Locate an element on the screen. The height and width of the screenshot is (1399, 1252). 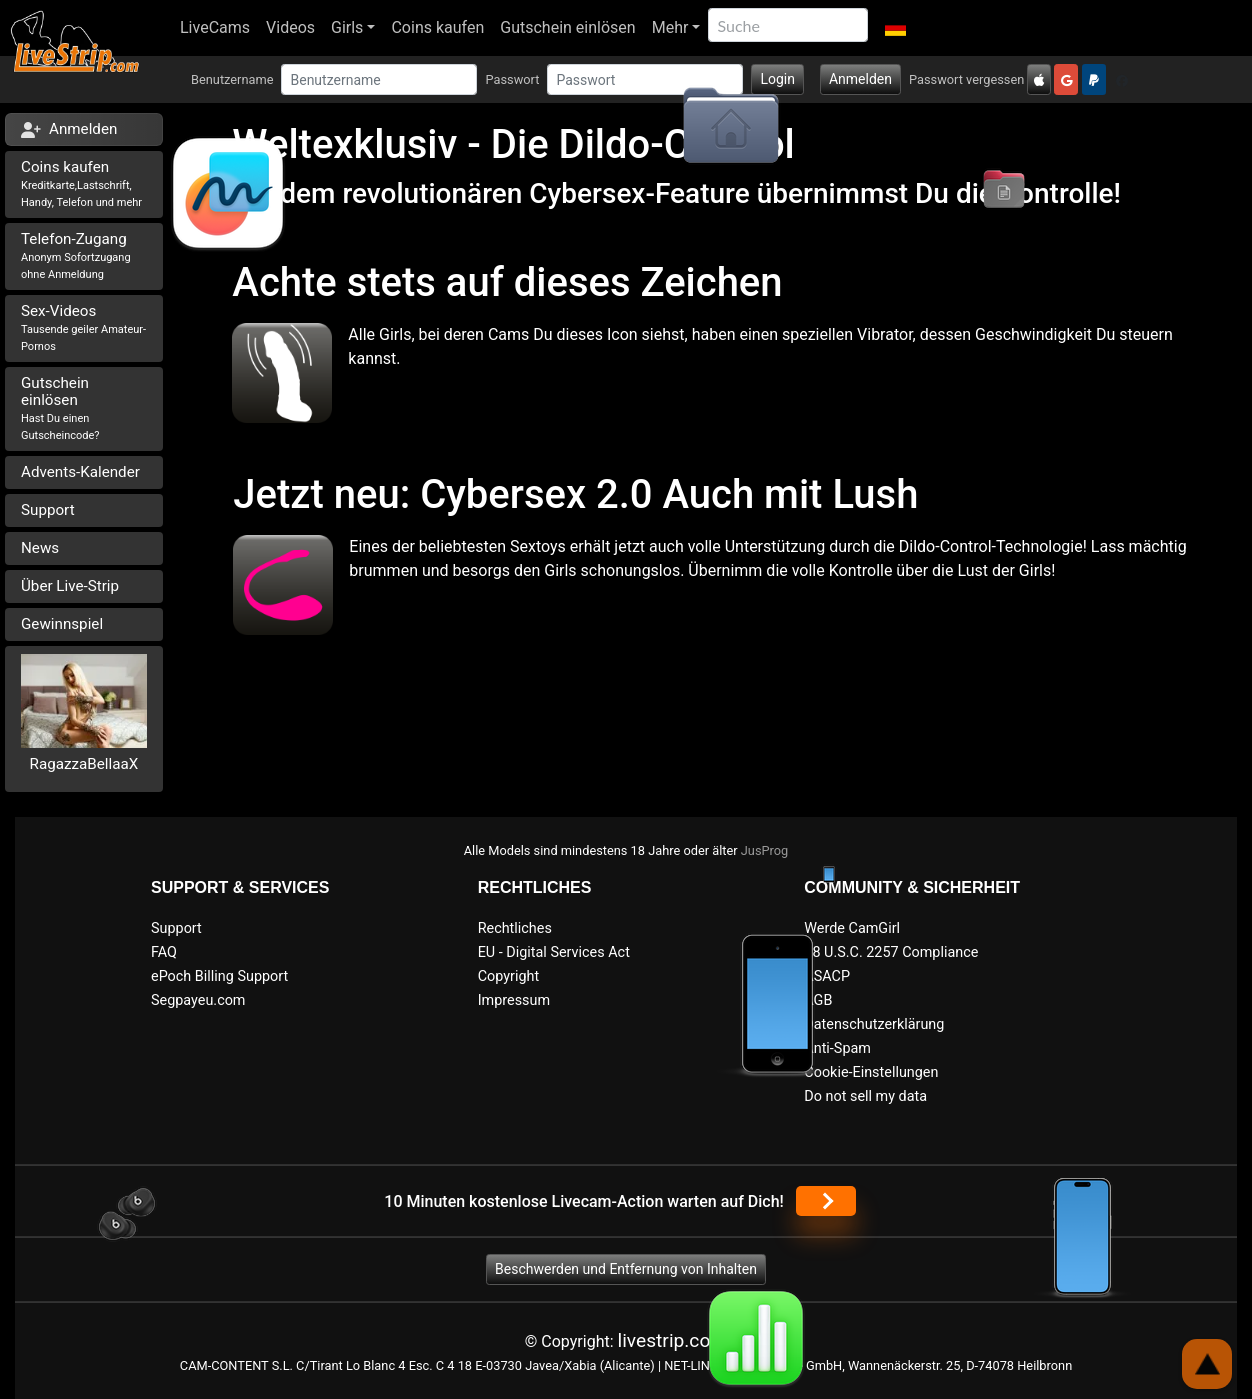
open your home folder is located at coordinates (731, 125).